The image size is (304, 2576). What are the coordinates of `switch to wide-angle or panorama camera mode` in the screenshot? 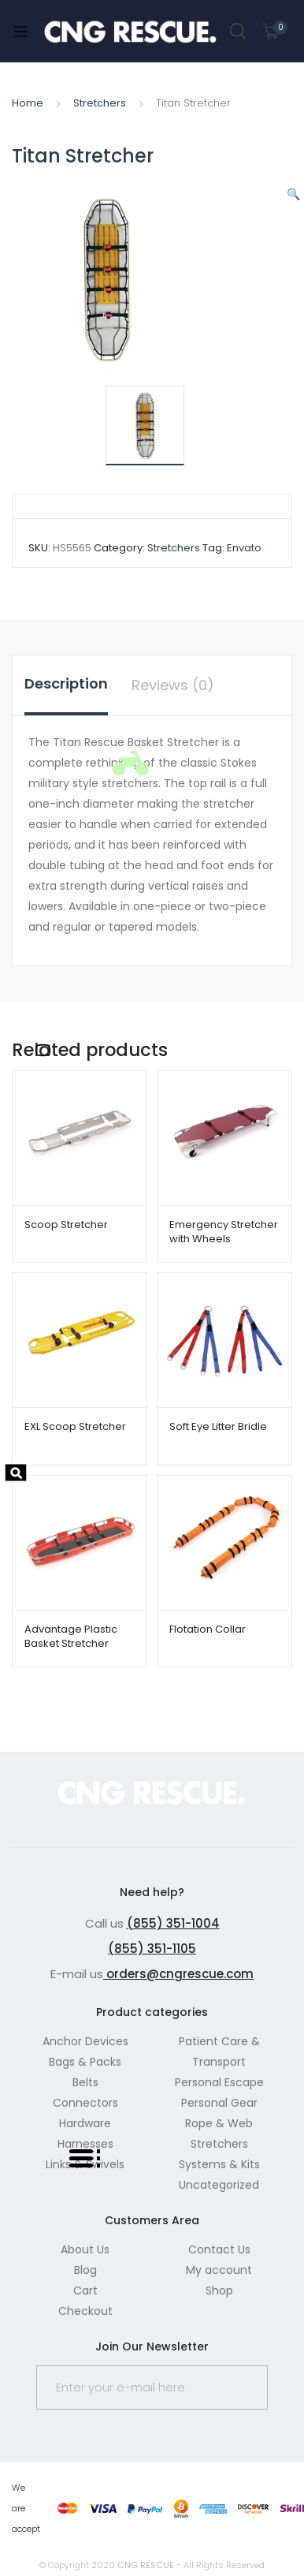 It's located at (43, 1050).